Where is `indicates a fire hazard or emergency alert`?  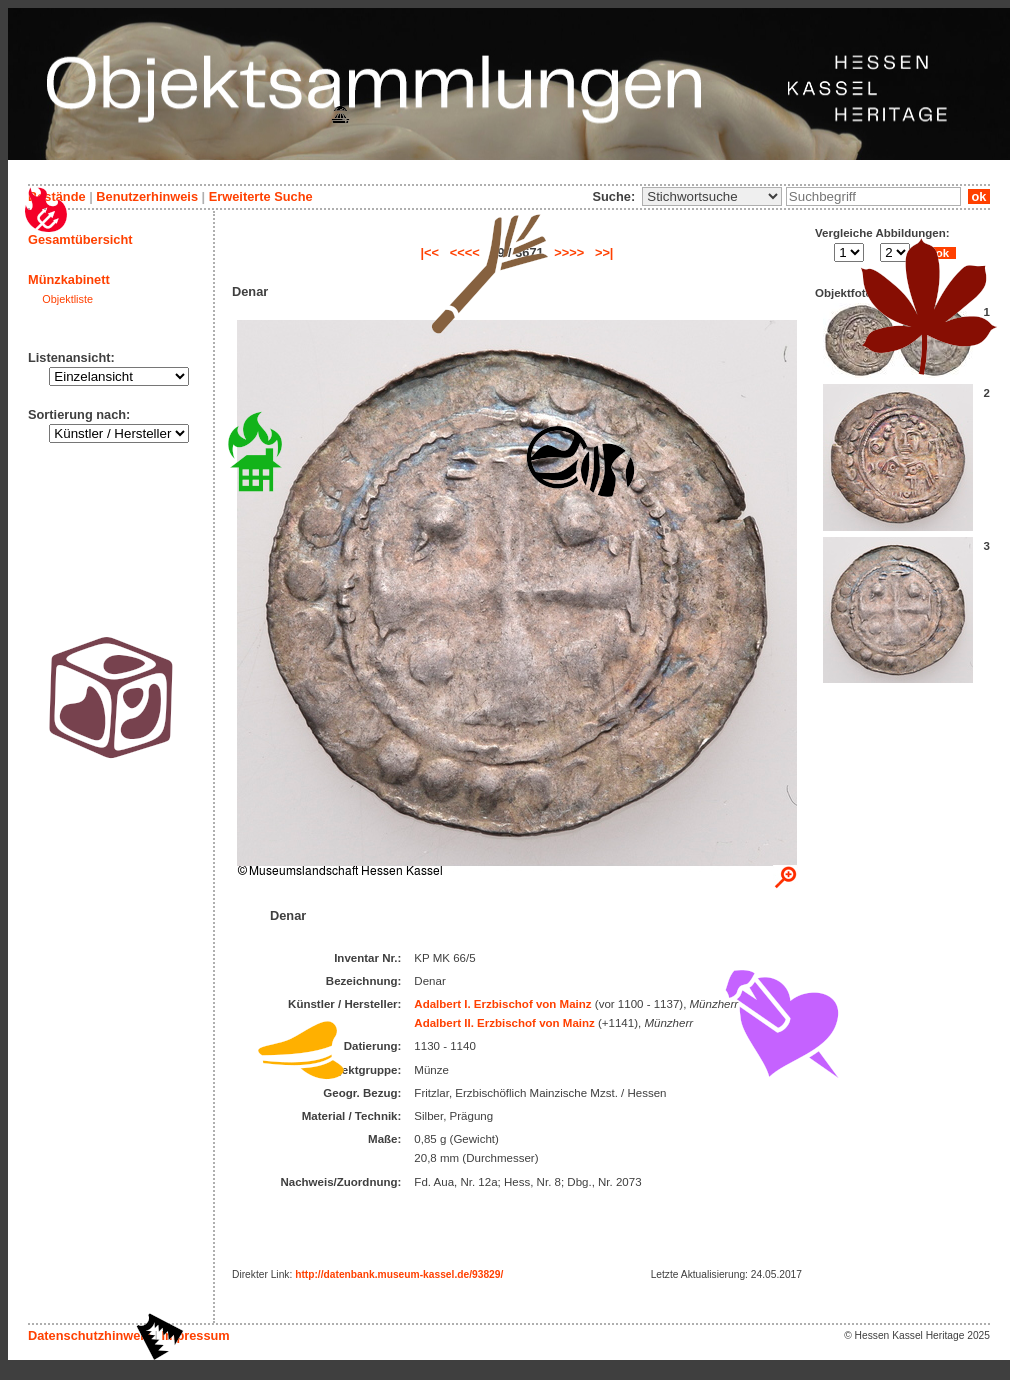
indicates a fire hazard or emergency alert is located at coordinates (256, 452).